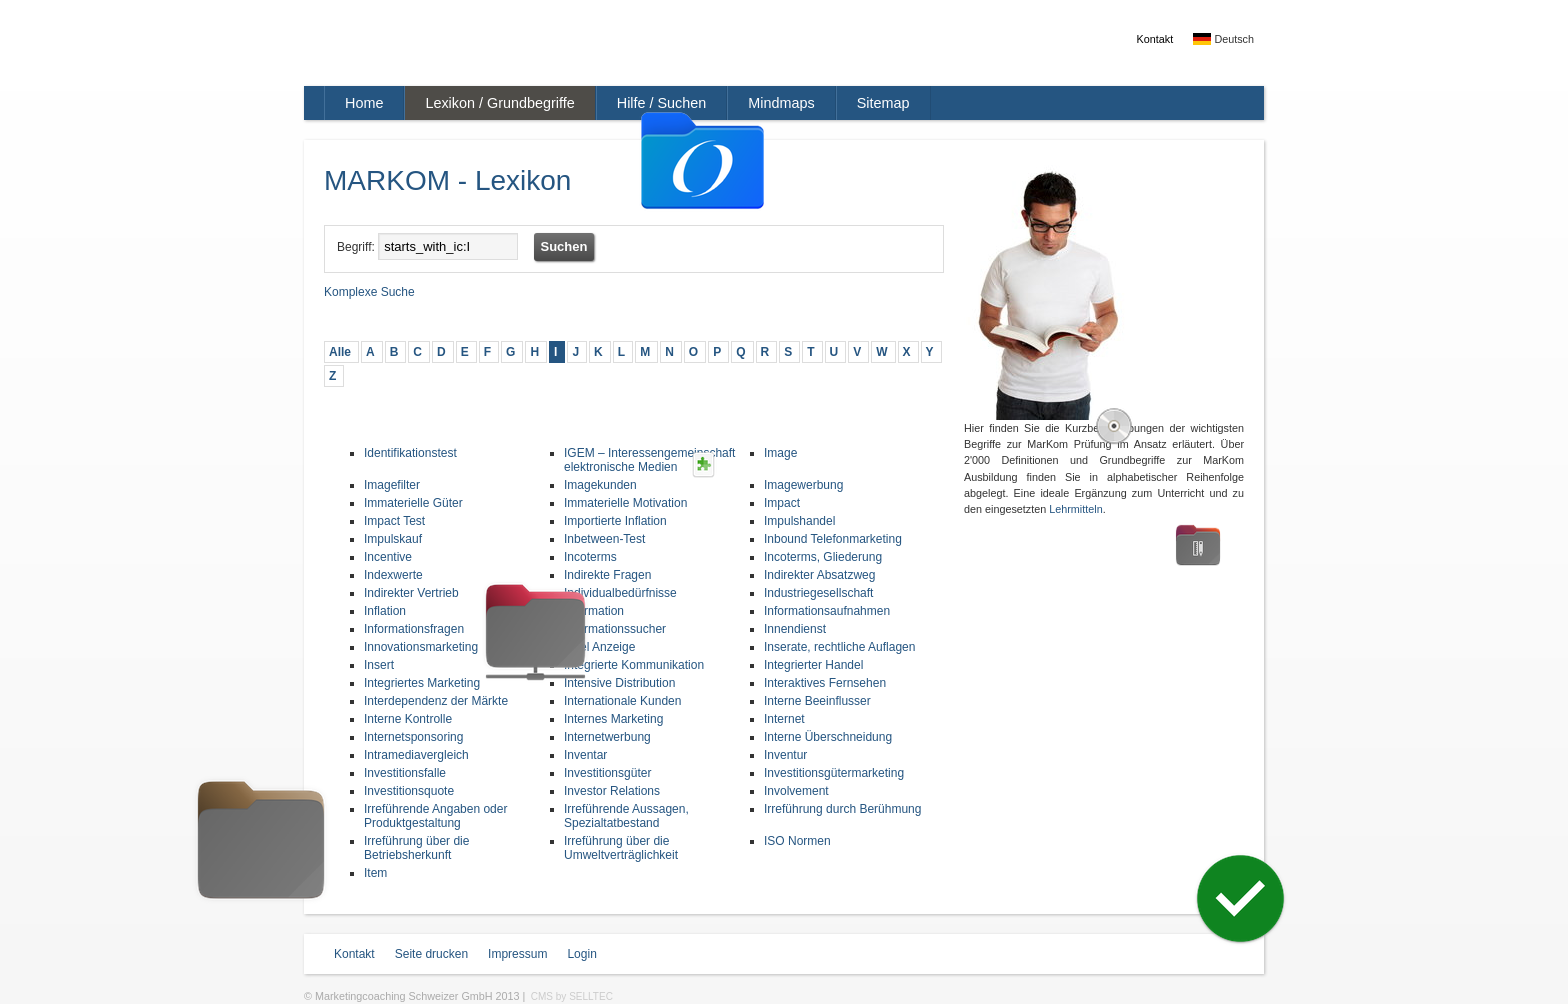 The image size is (1568, 1004). What do you see at coordinates (703, 464) in the screenshot?
I see `an add-on or plugin file type` at bounding box center [703, 464].